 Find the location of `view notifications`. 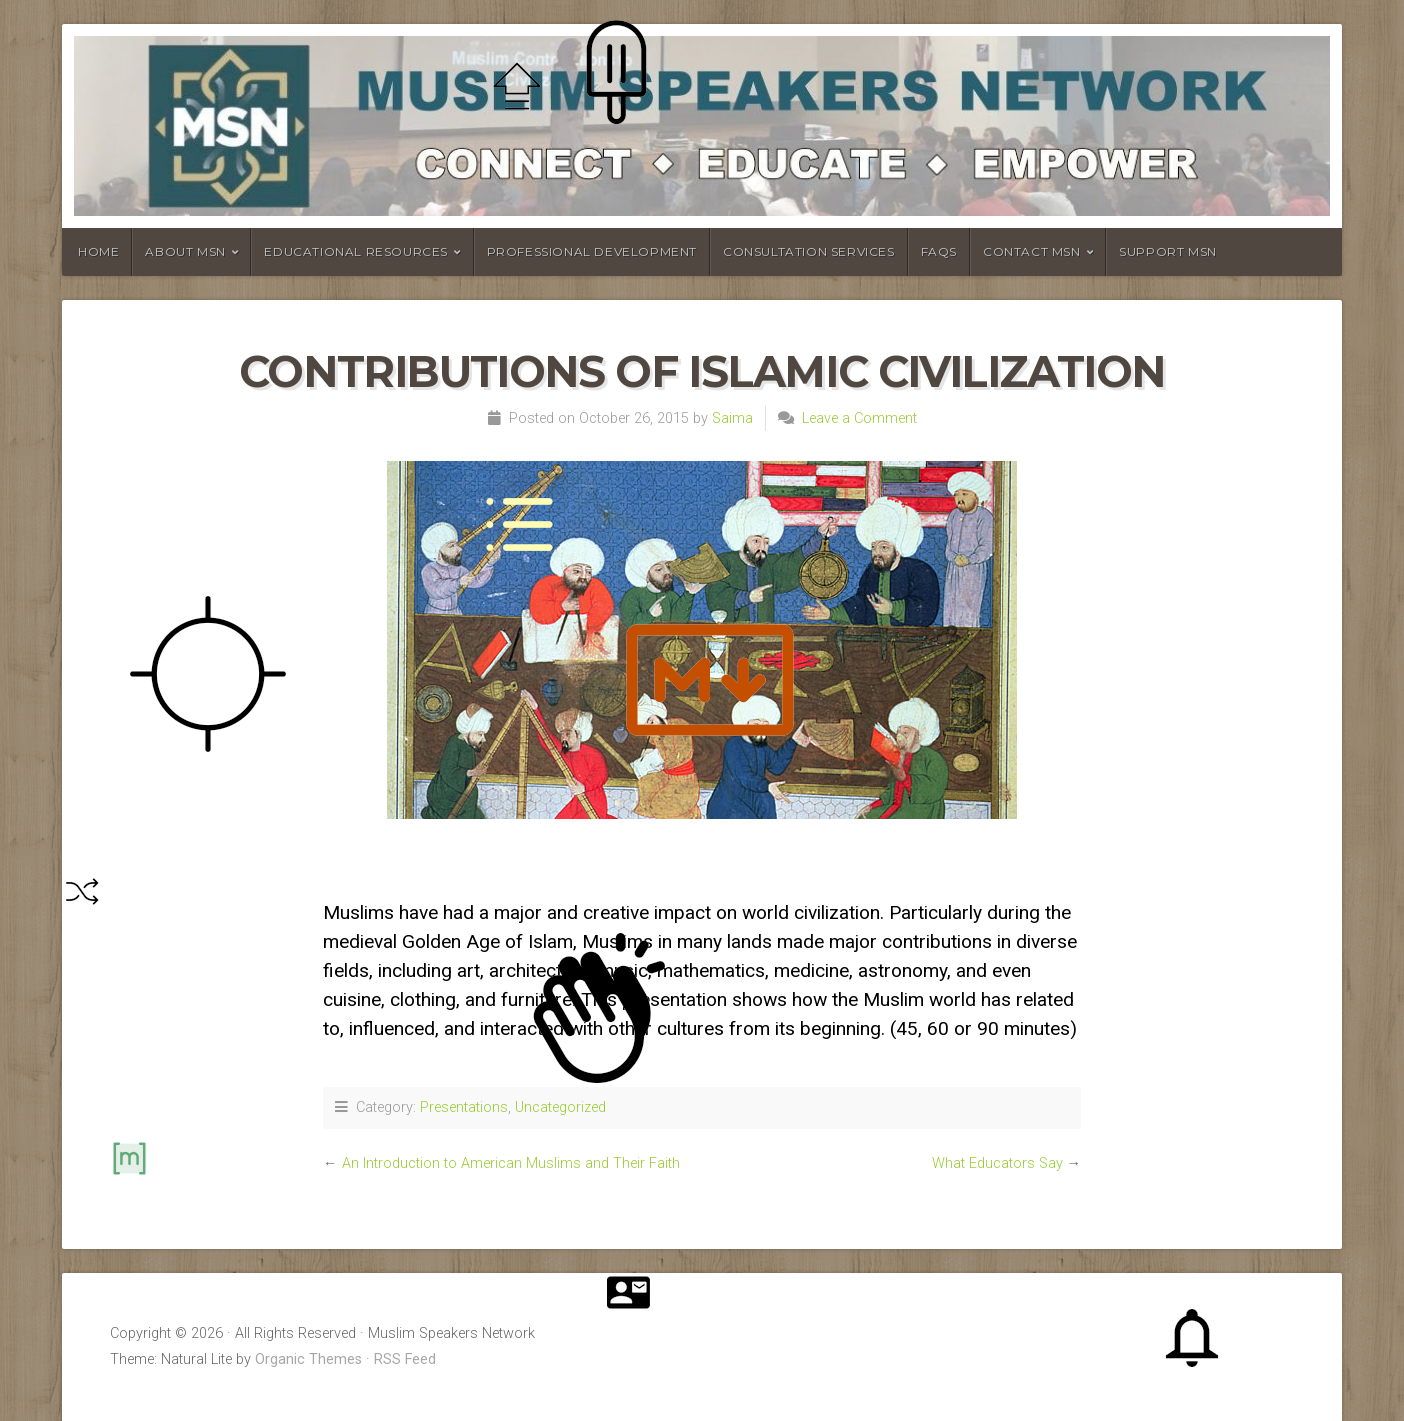

view notifications is located at coordinates (1192, 1338).